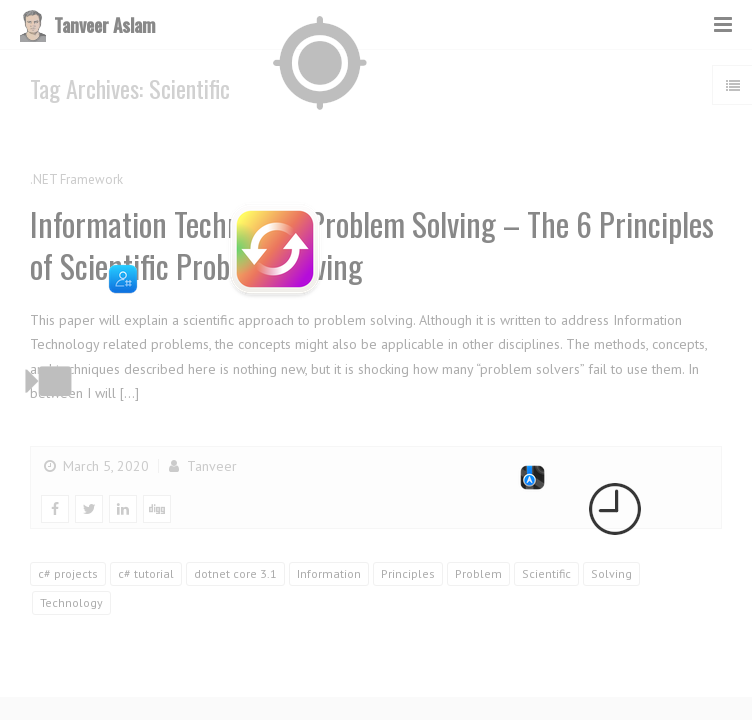  What do you see at coordinates (532, 477) in the screenshot?
I see `open apple maps` at bounding box center [532, 477].